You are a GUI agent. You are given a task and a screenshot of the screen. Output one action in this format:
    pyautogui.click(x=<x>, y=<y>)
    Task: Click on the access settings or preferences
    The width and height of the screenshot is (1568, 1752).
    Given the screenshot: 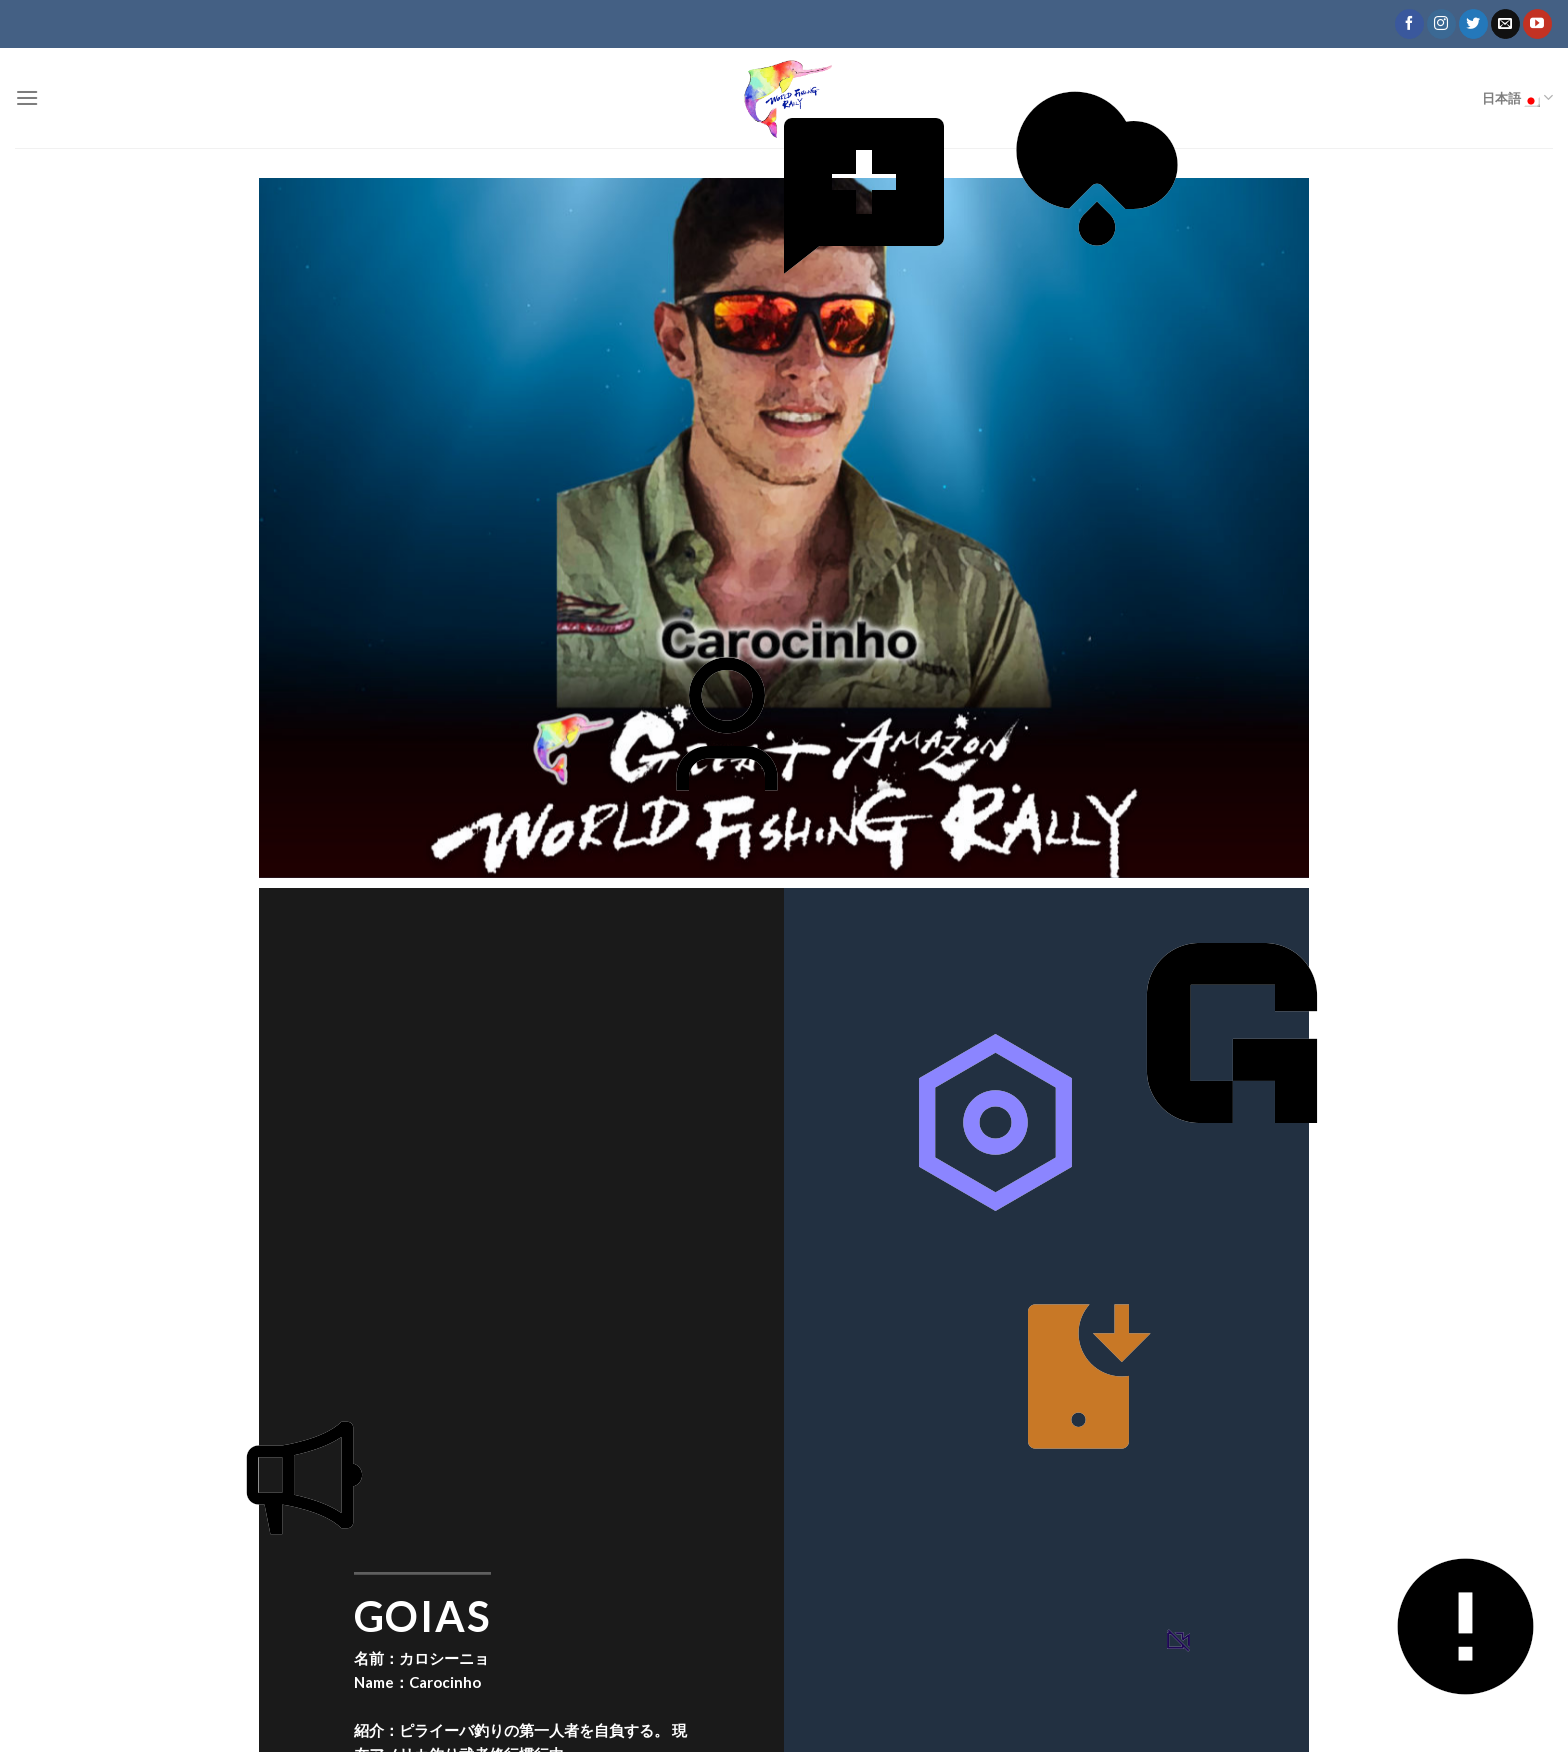 What is the action you would take?
    pyautogui.click(x=995, y=1122)
    